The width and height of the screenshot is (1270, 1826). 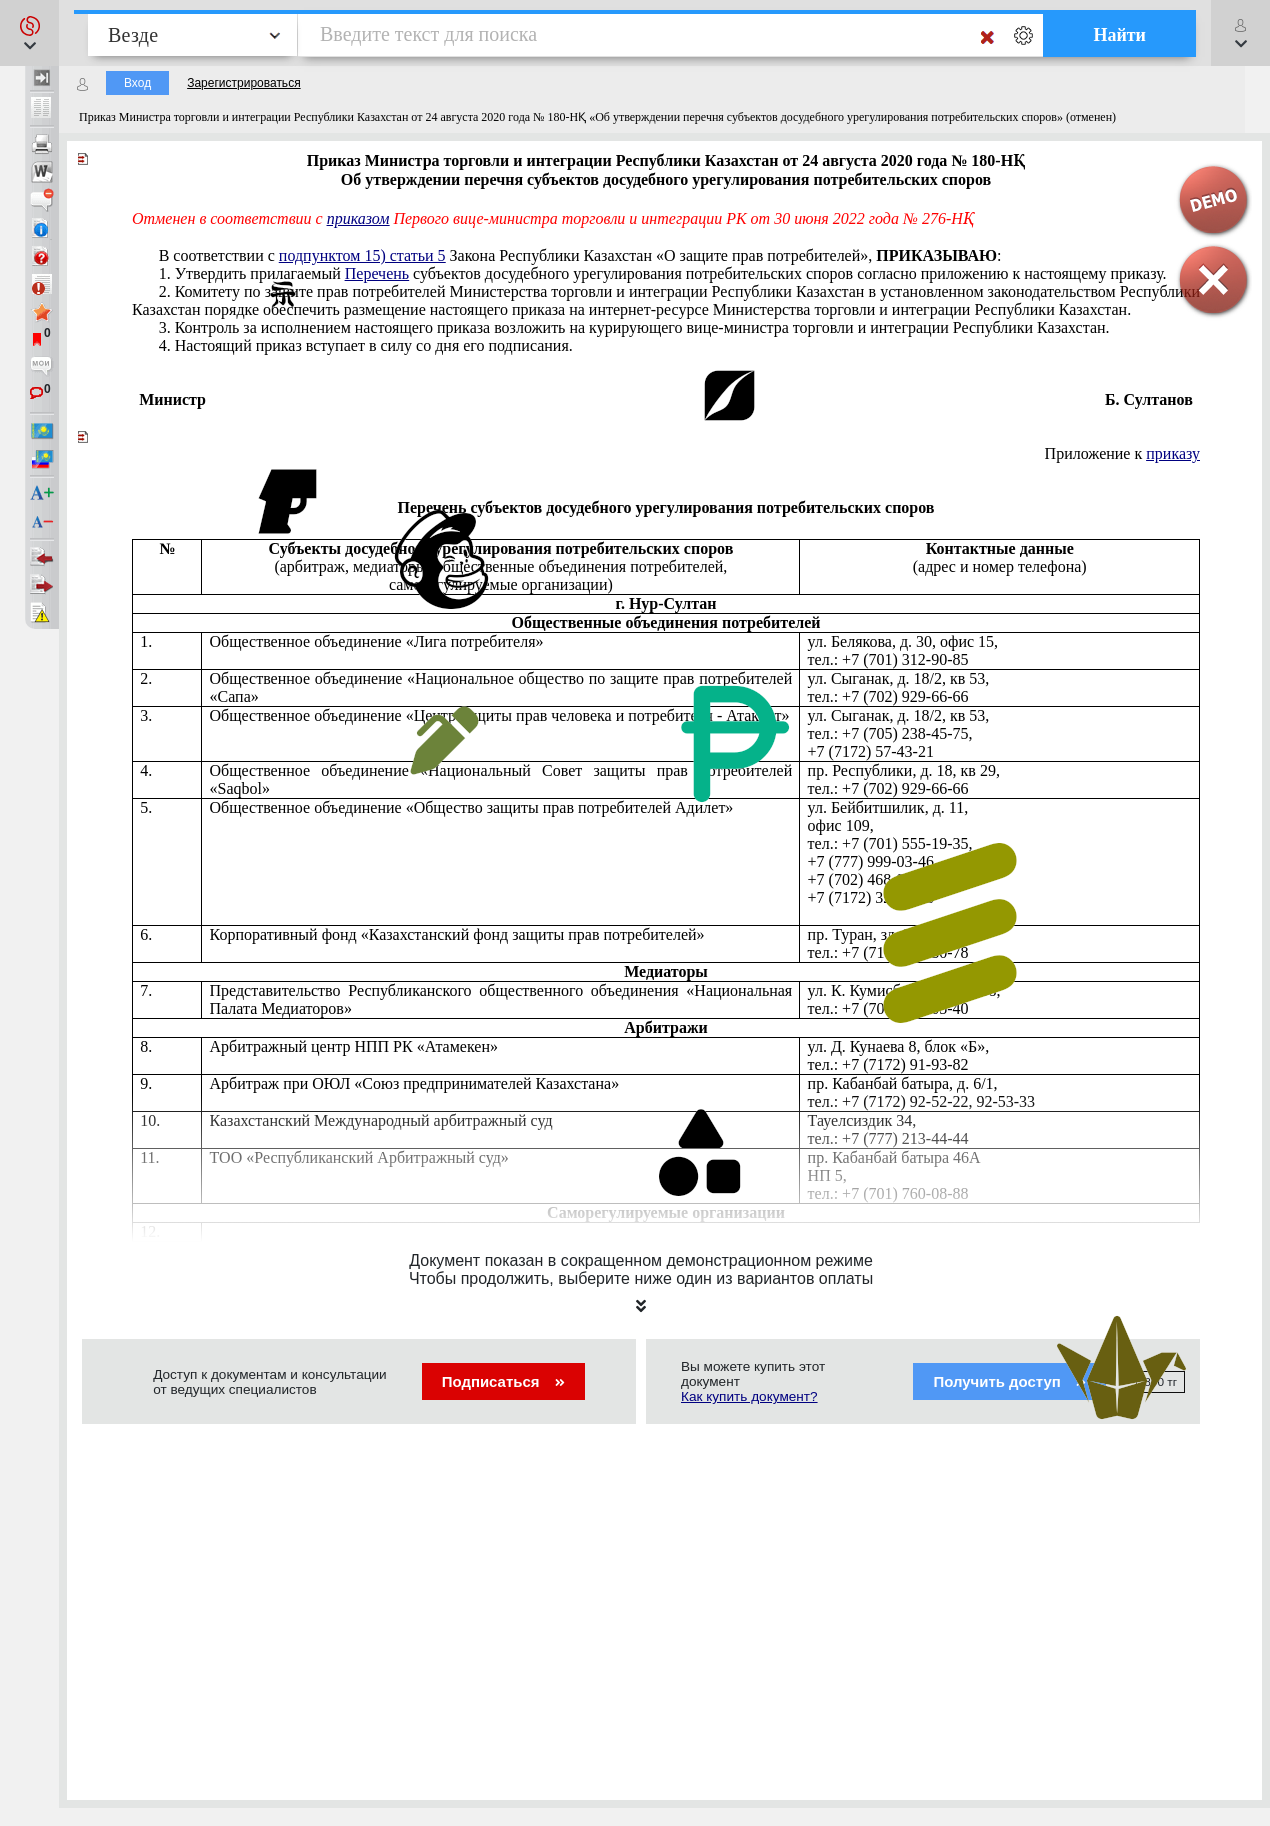 I want to click on pied piper company logo, so click(x=729, y=395).